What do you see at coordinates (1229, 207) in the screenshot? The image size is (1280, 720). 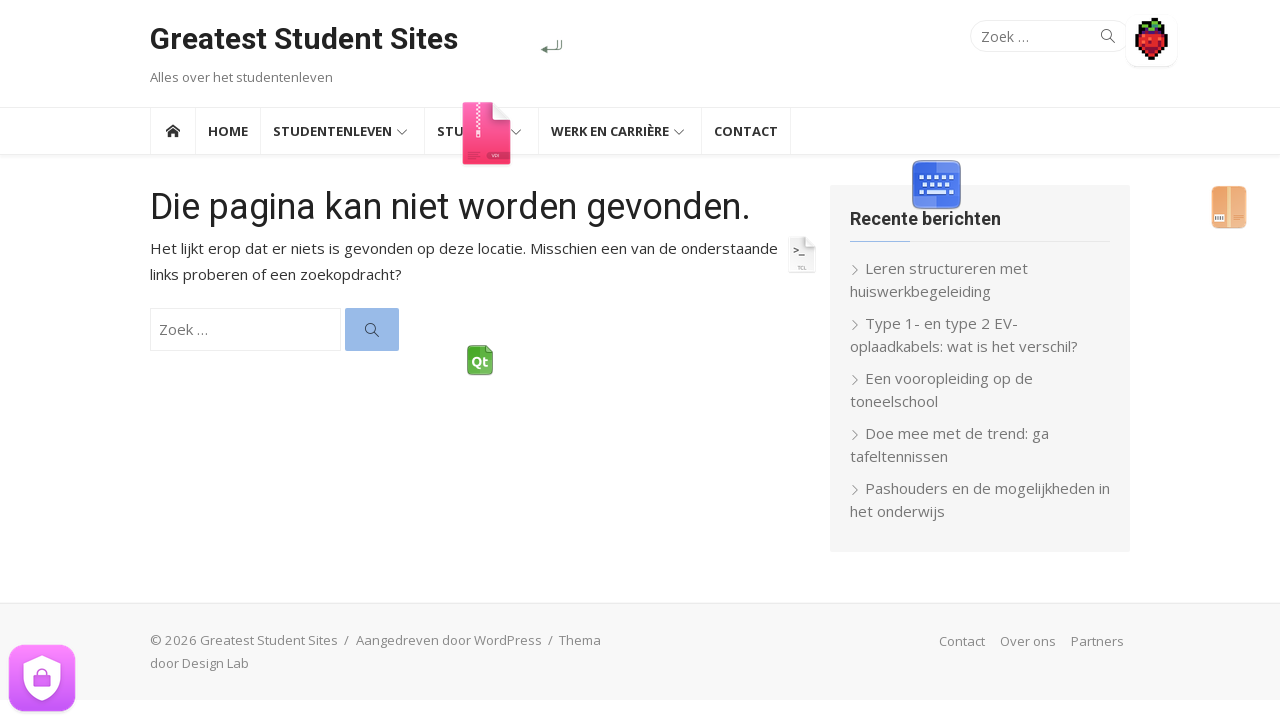 I see `compressed or archived file type indicator` at bounding box center [1229, 207].